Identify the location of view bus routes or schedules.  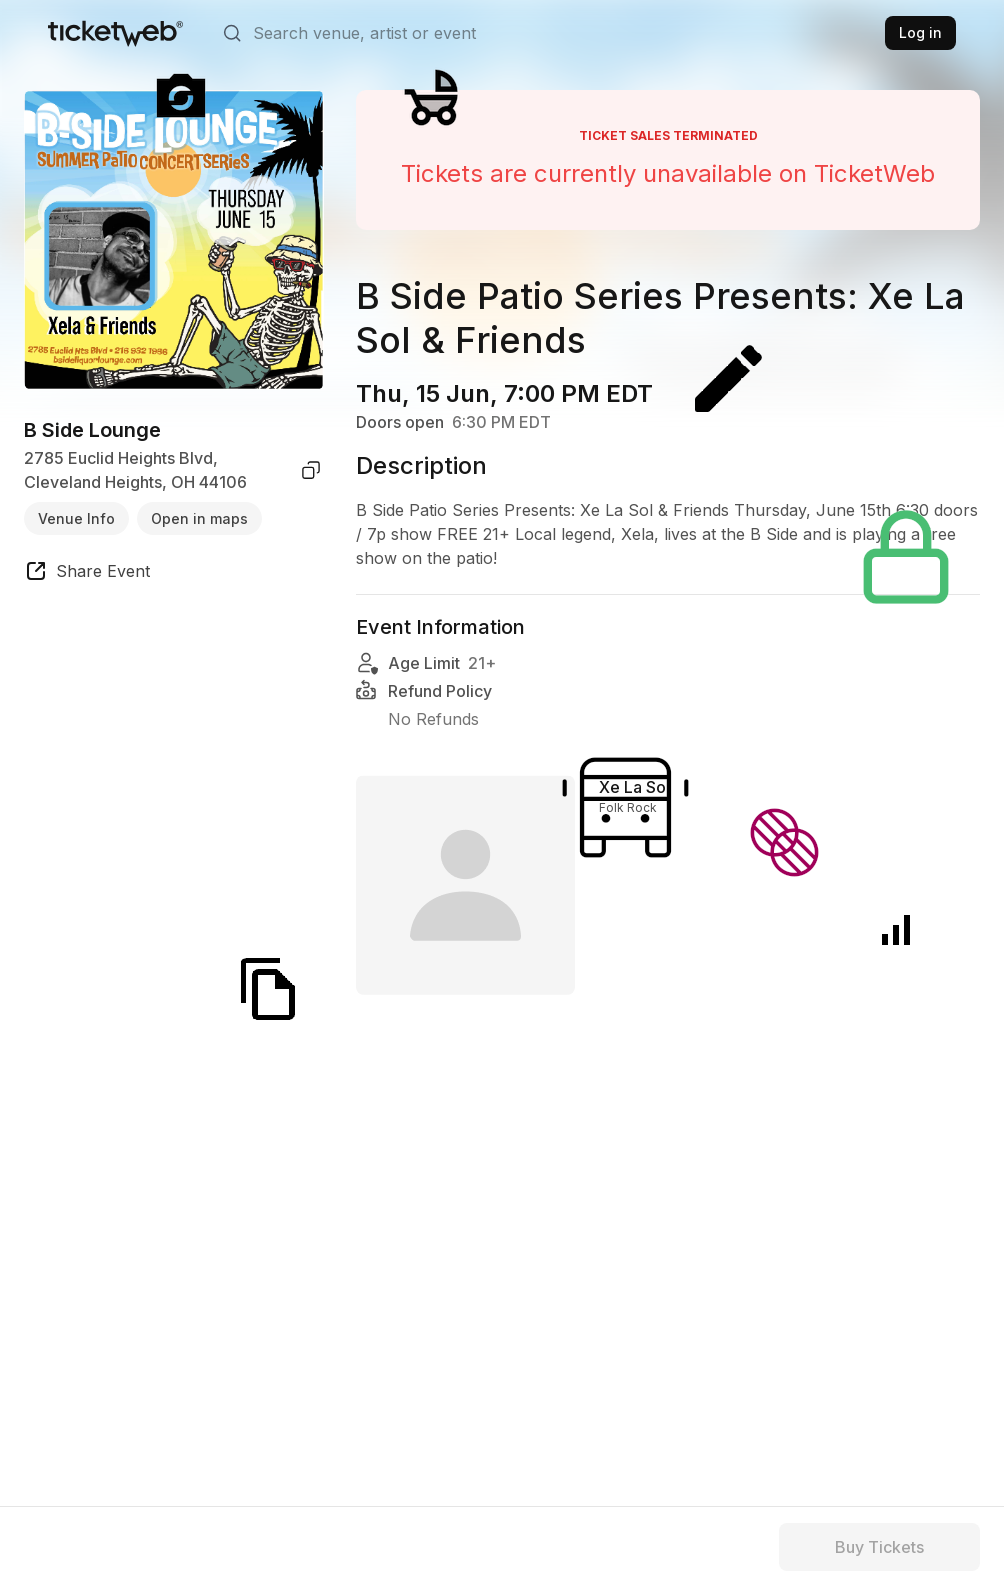
(625, 807).